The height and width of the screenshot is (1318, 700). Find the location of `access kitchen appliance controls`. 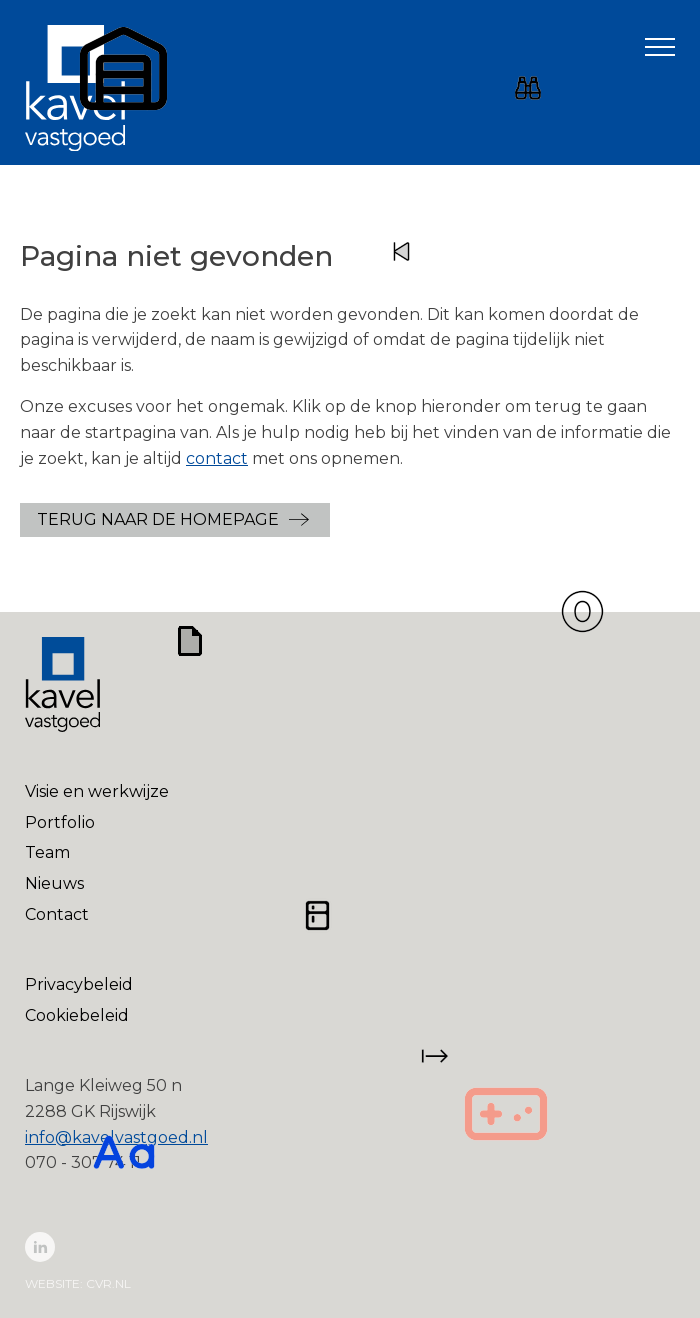

access kitchen appliance controls is located at coordinates (317, 915).